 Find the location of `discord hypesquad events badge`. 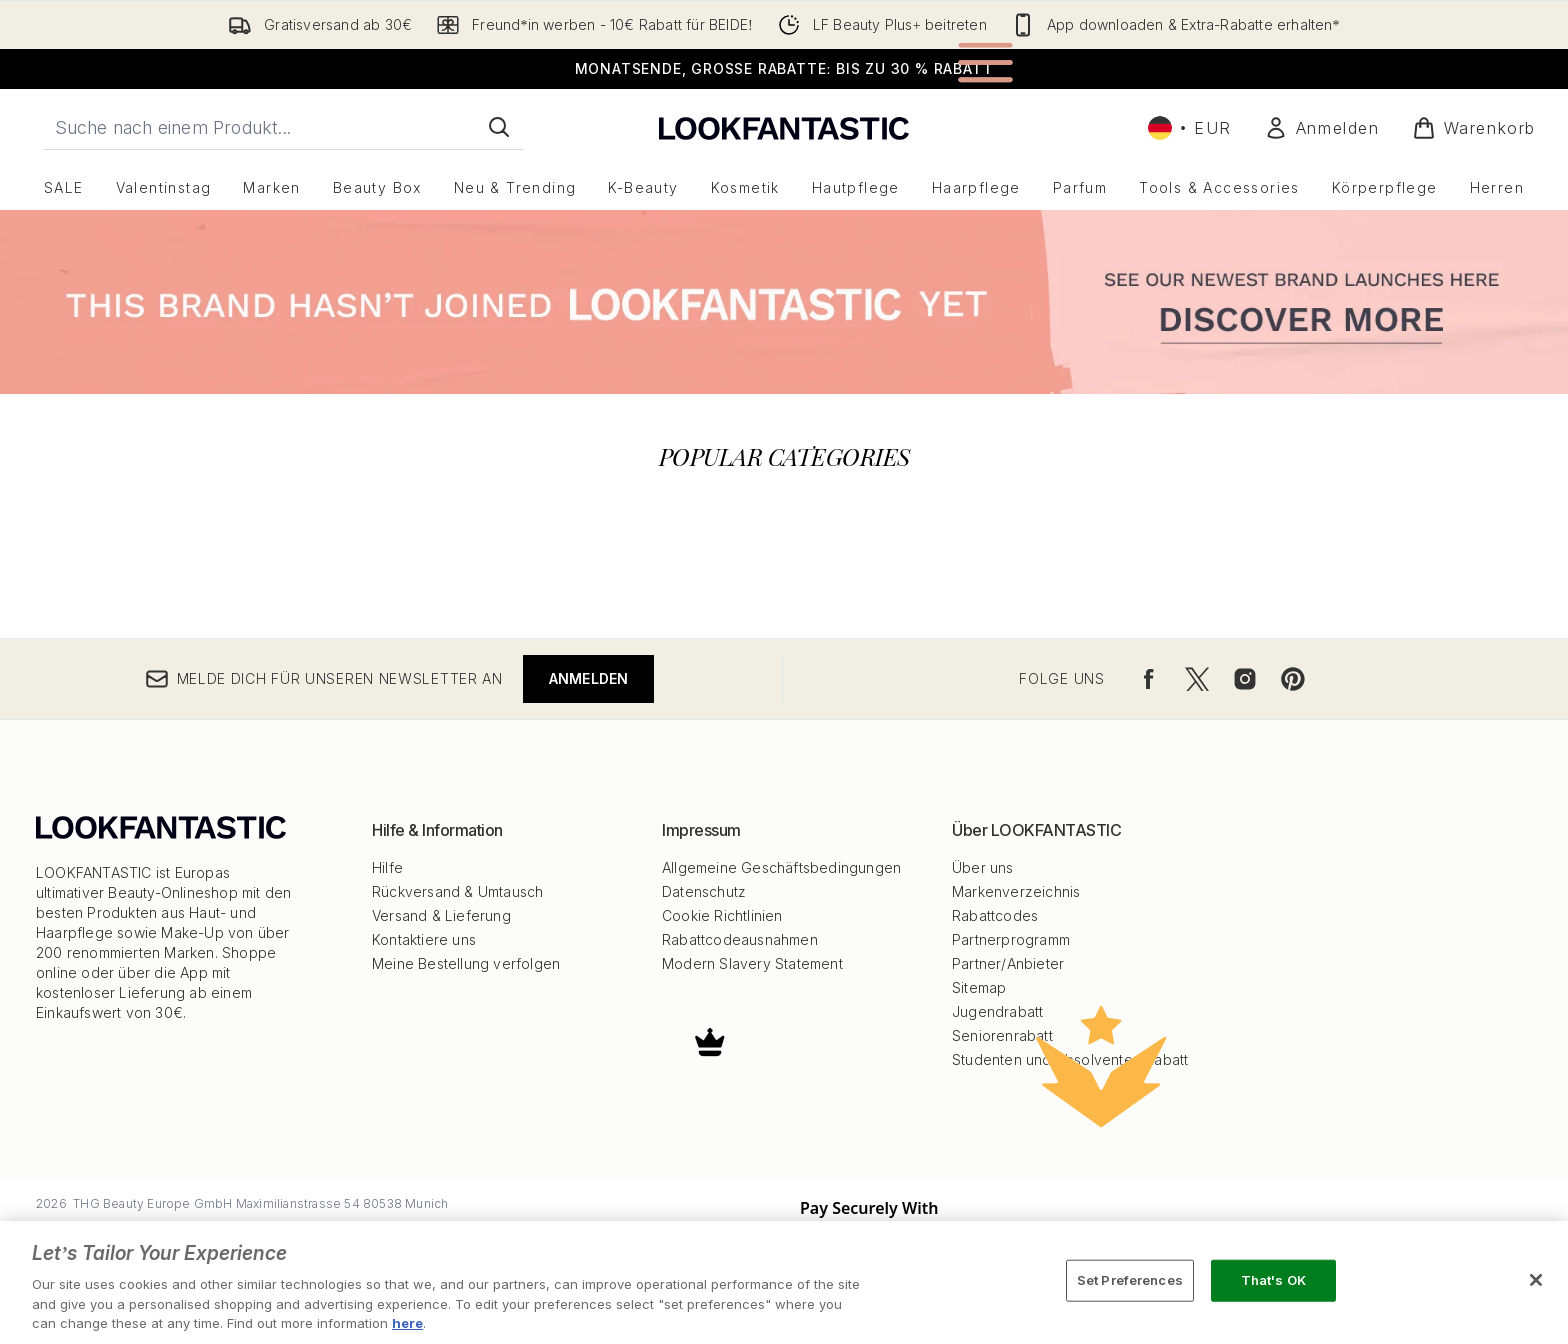

discord hypesquad events badge is located at coordinates (1101, 1067).